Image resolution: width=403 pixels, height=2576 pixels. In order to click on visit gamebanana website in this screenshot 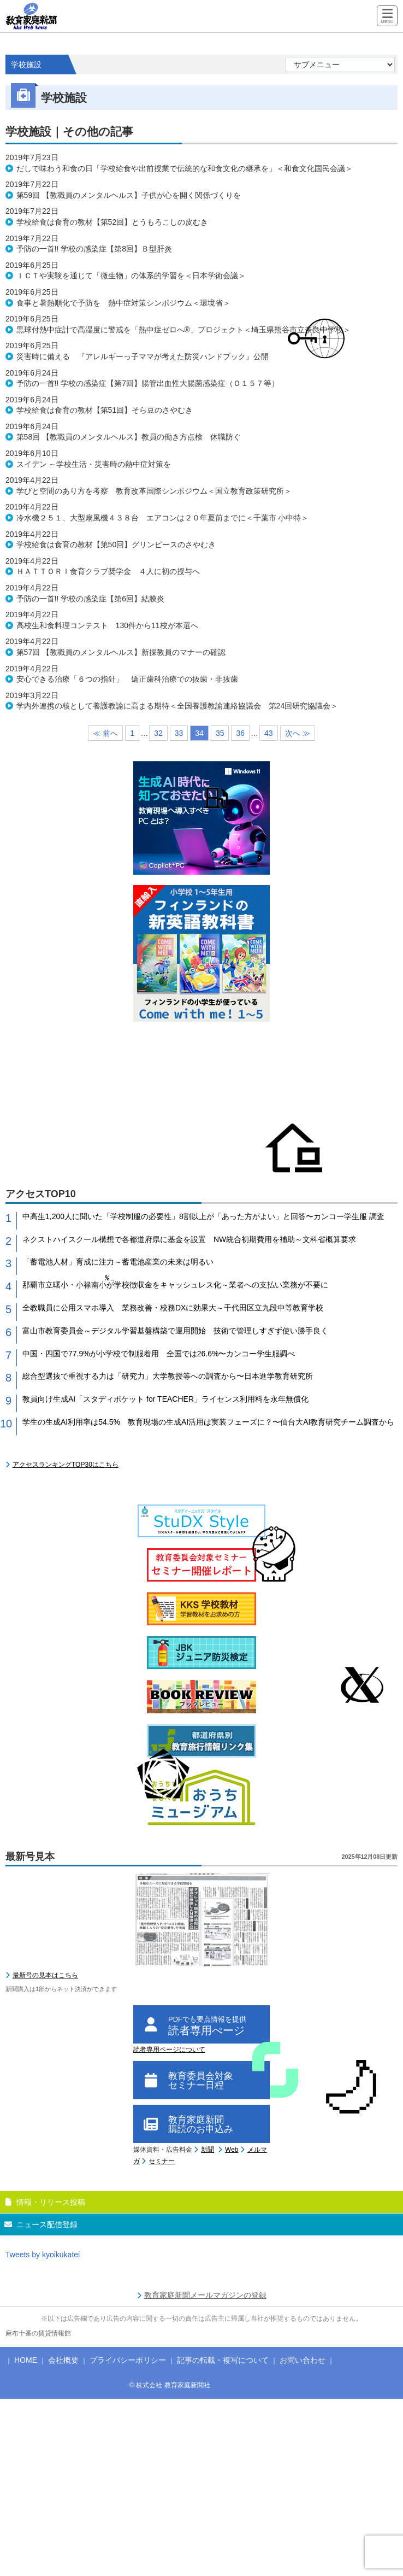, I will do `click(351, 2087)`.